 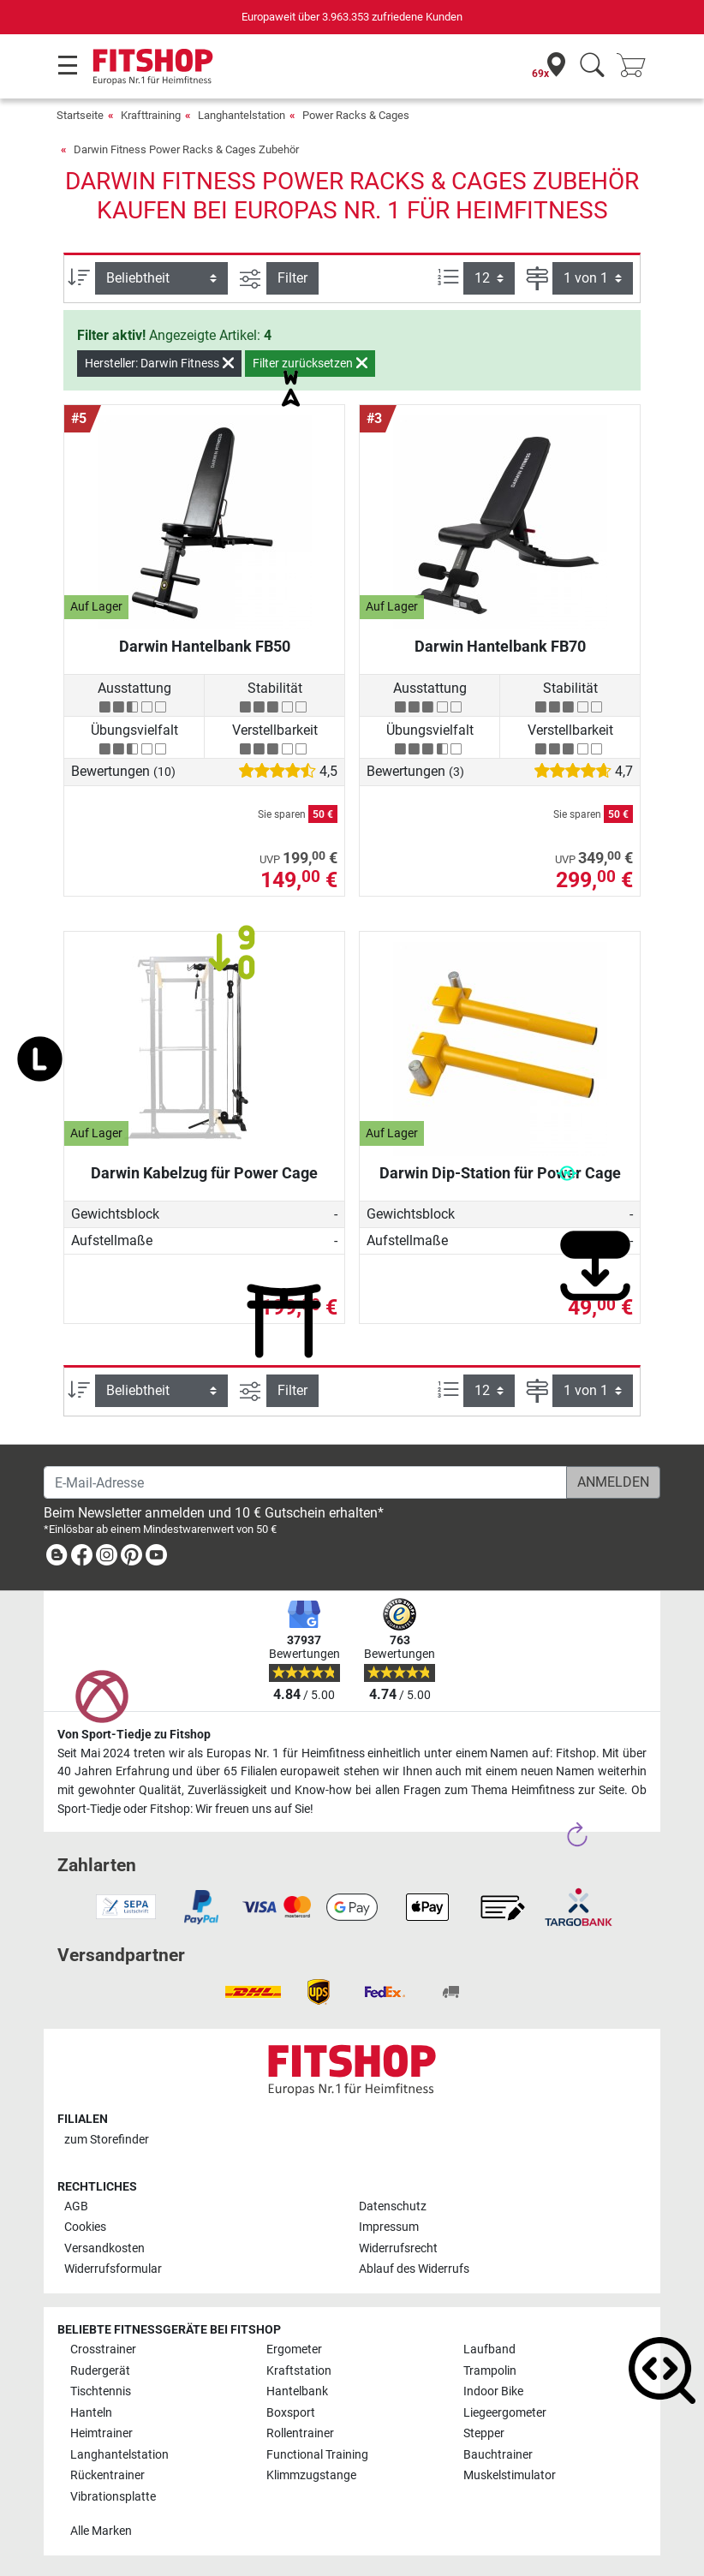 I want to click on move element to bottom of layout, so click(x=595, y=1266).